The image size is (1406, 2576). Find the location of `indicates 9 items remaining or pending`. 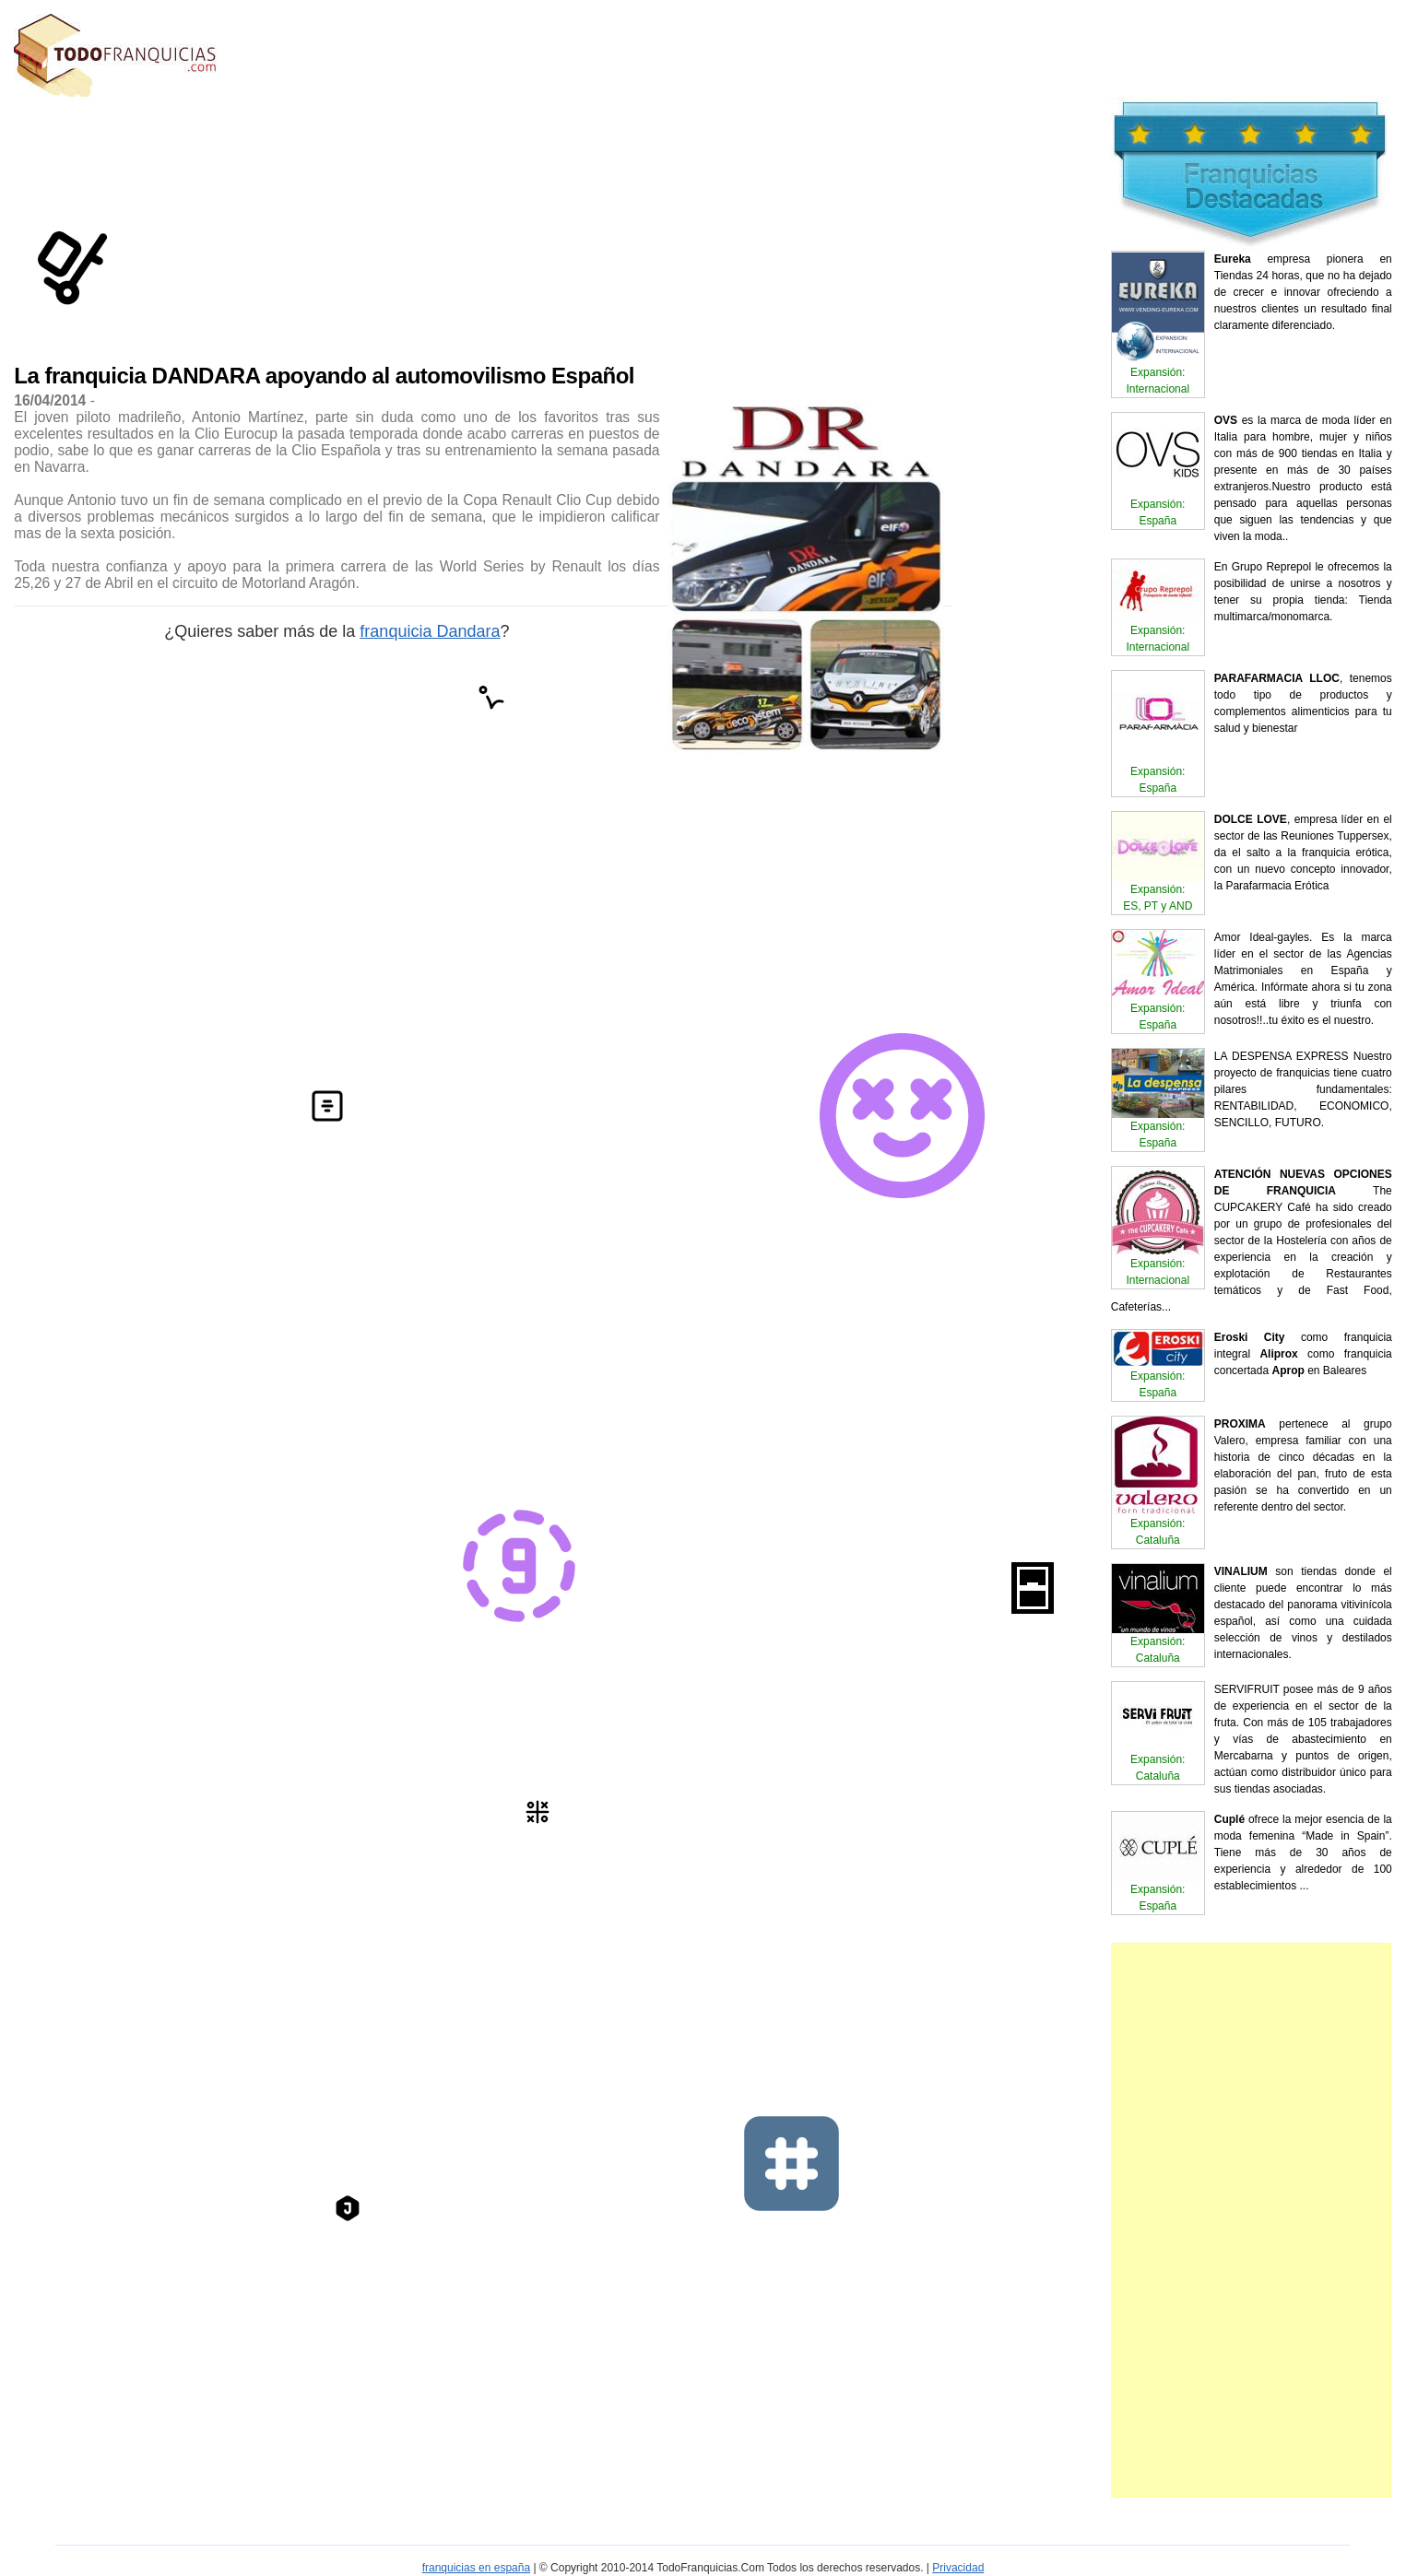

indicates 9 items remaining or pending is located at coordinates (519, 1566).